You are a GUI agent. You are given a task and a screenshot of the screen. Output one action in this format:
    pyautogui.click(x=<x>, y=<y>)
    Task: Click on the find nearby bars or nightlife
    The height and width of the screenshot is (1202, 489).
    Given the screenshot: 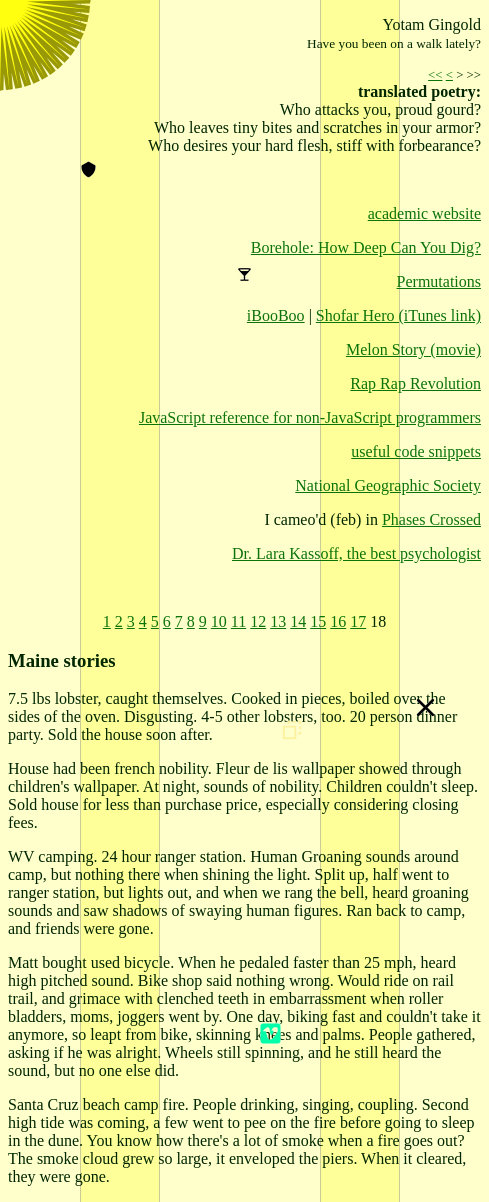 What is the action you would take?
    pyautogui.click(x=244, y=274)
    